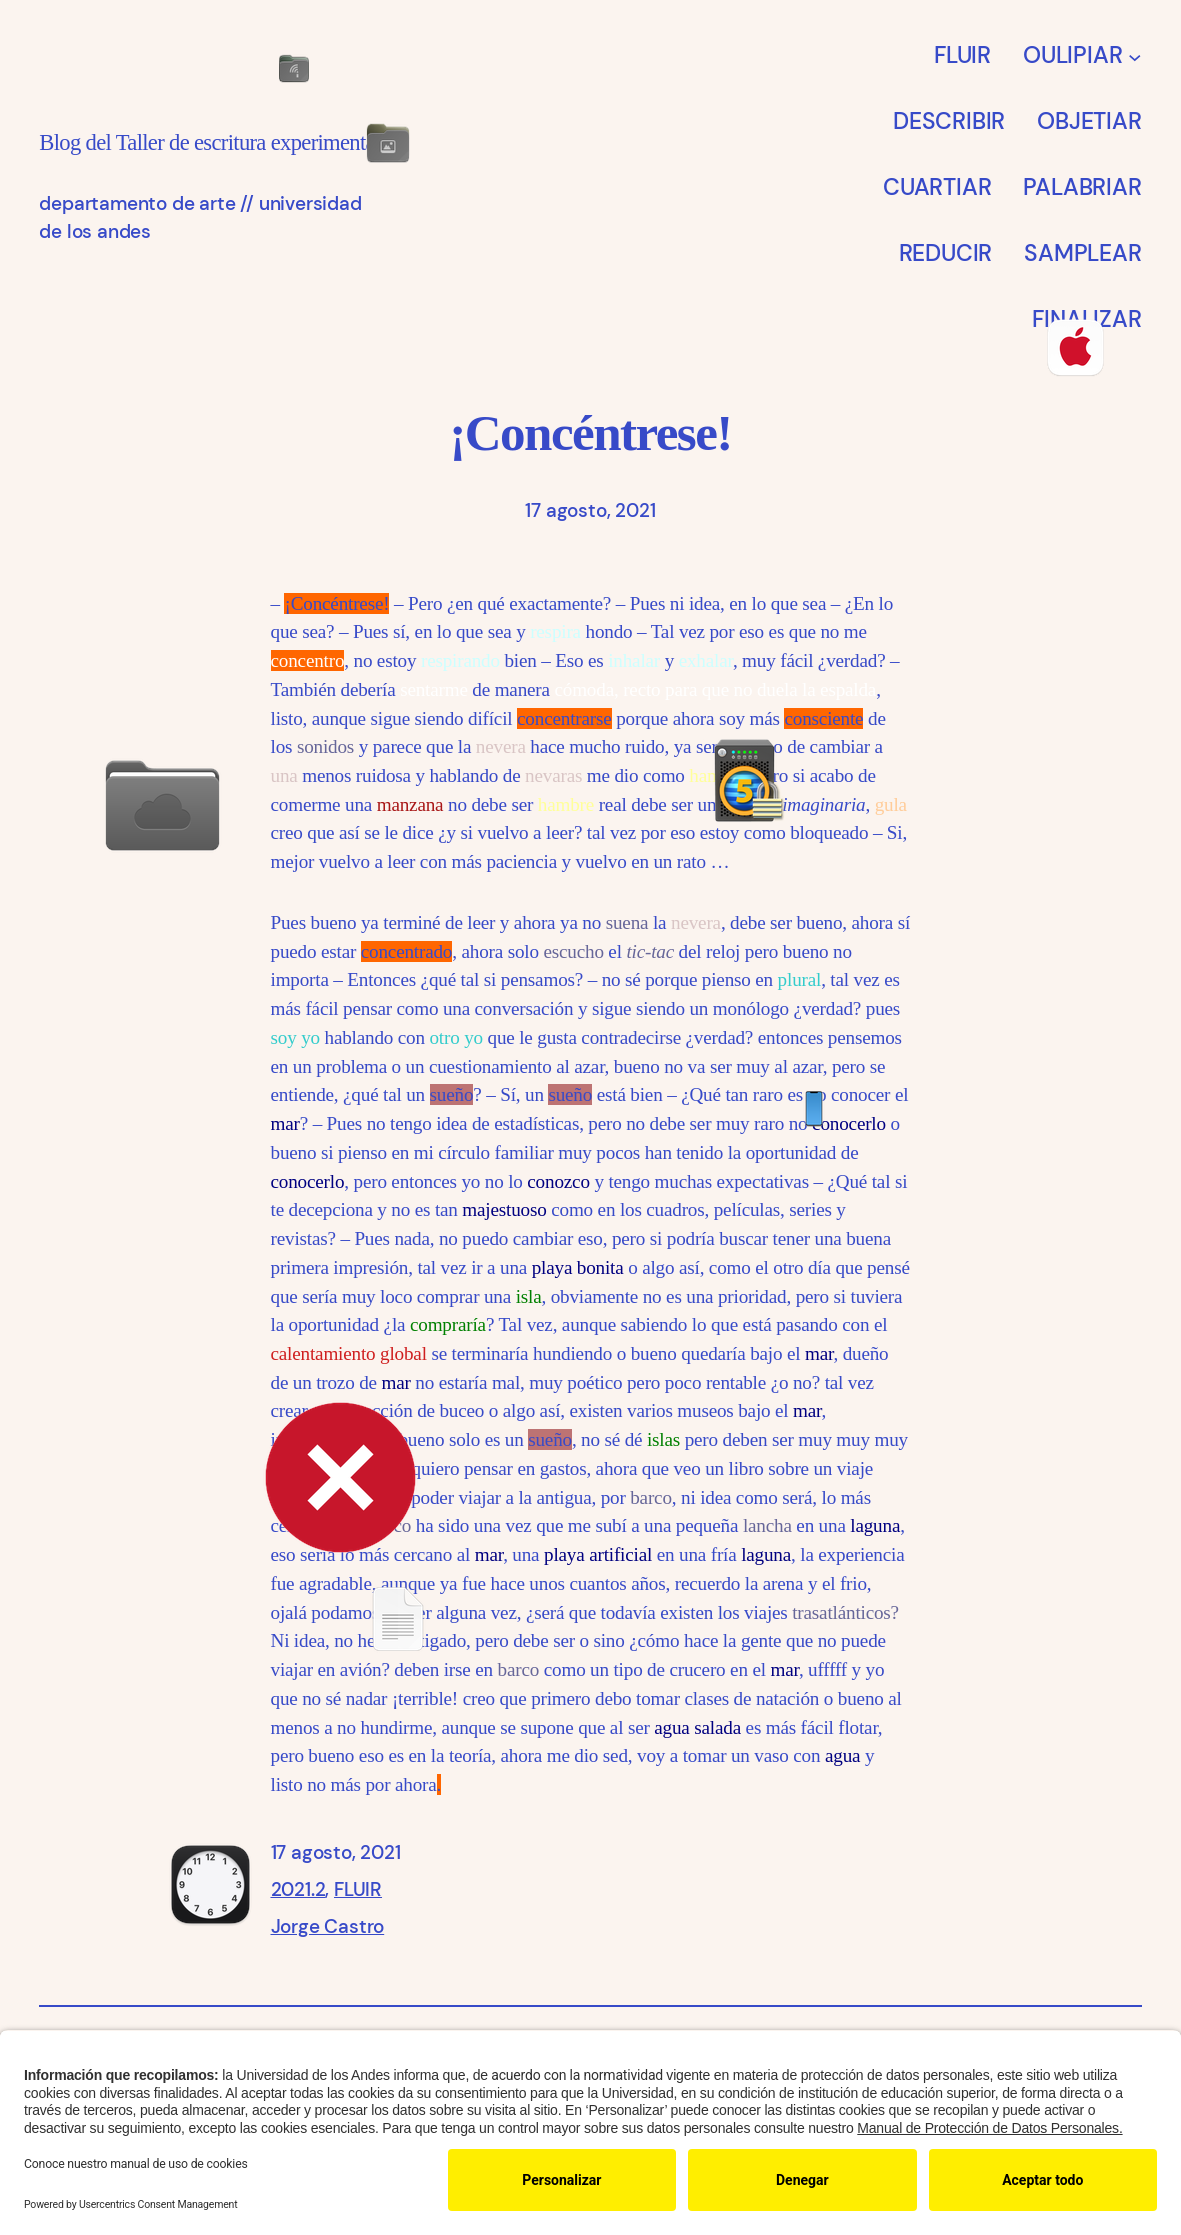  Describe the element at coordinates (814, 1109) in the screenshot. I see `iPhone XS Max device connected to your Mac` at that location.